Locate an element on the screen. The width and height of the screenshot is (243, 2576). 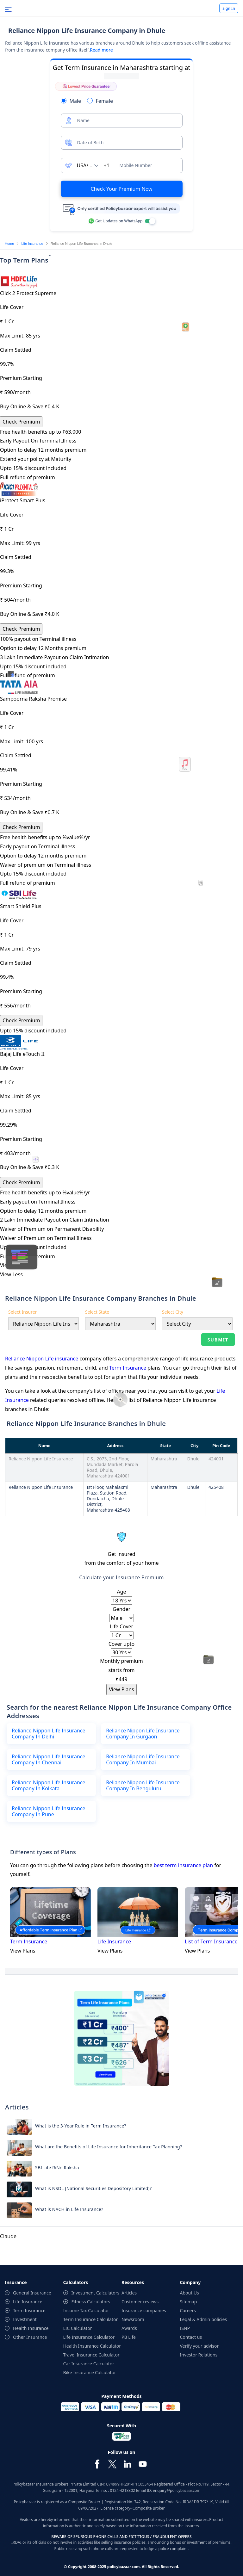
a flac audio file is located at coordinates (185, 764).